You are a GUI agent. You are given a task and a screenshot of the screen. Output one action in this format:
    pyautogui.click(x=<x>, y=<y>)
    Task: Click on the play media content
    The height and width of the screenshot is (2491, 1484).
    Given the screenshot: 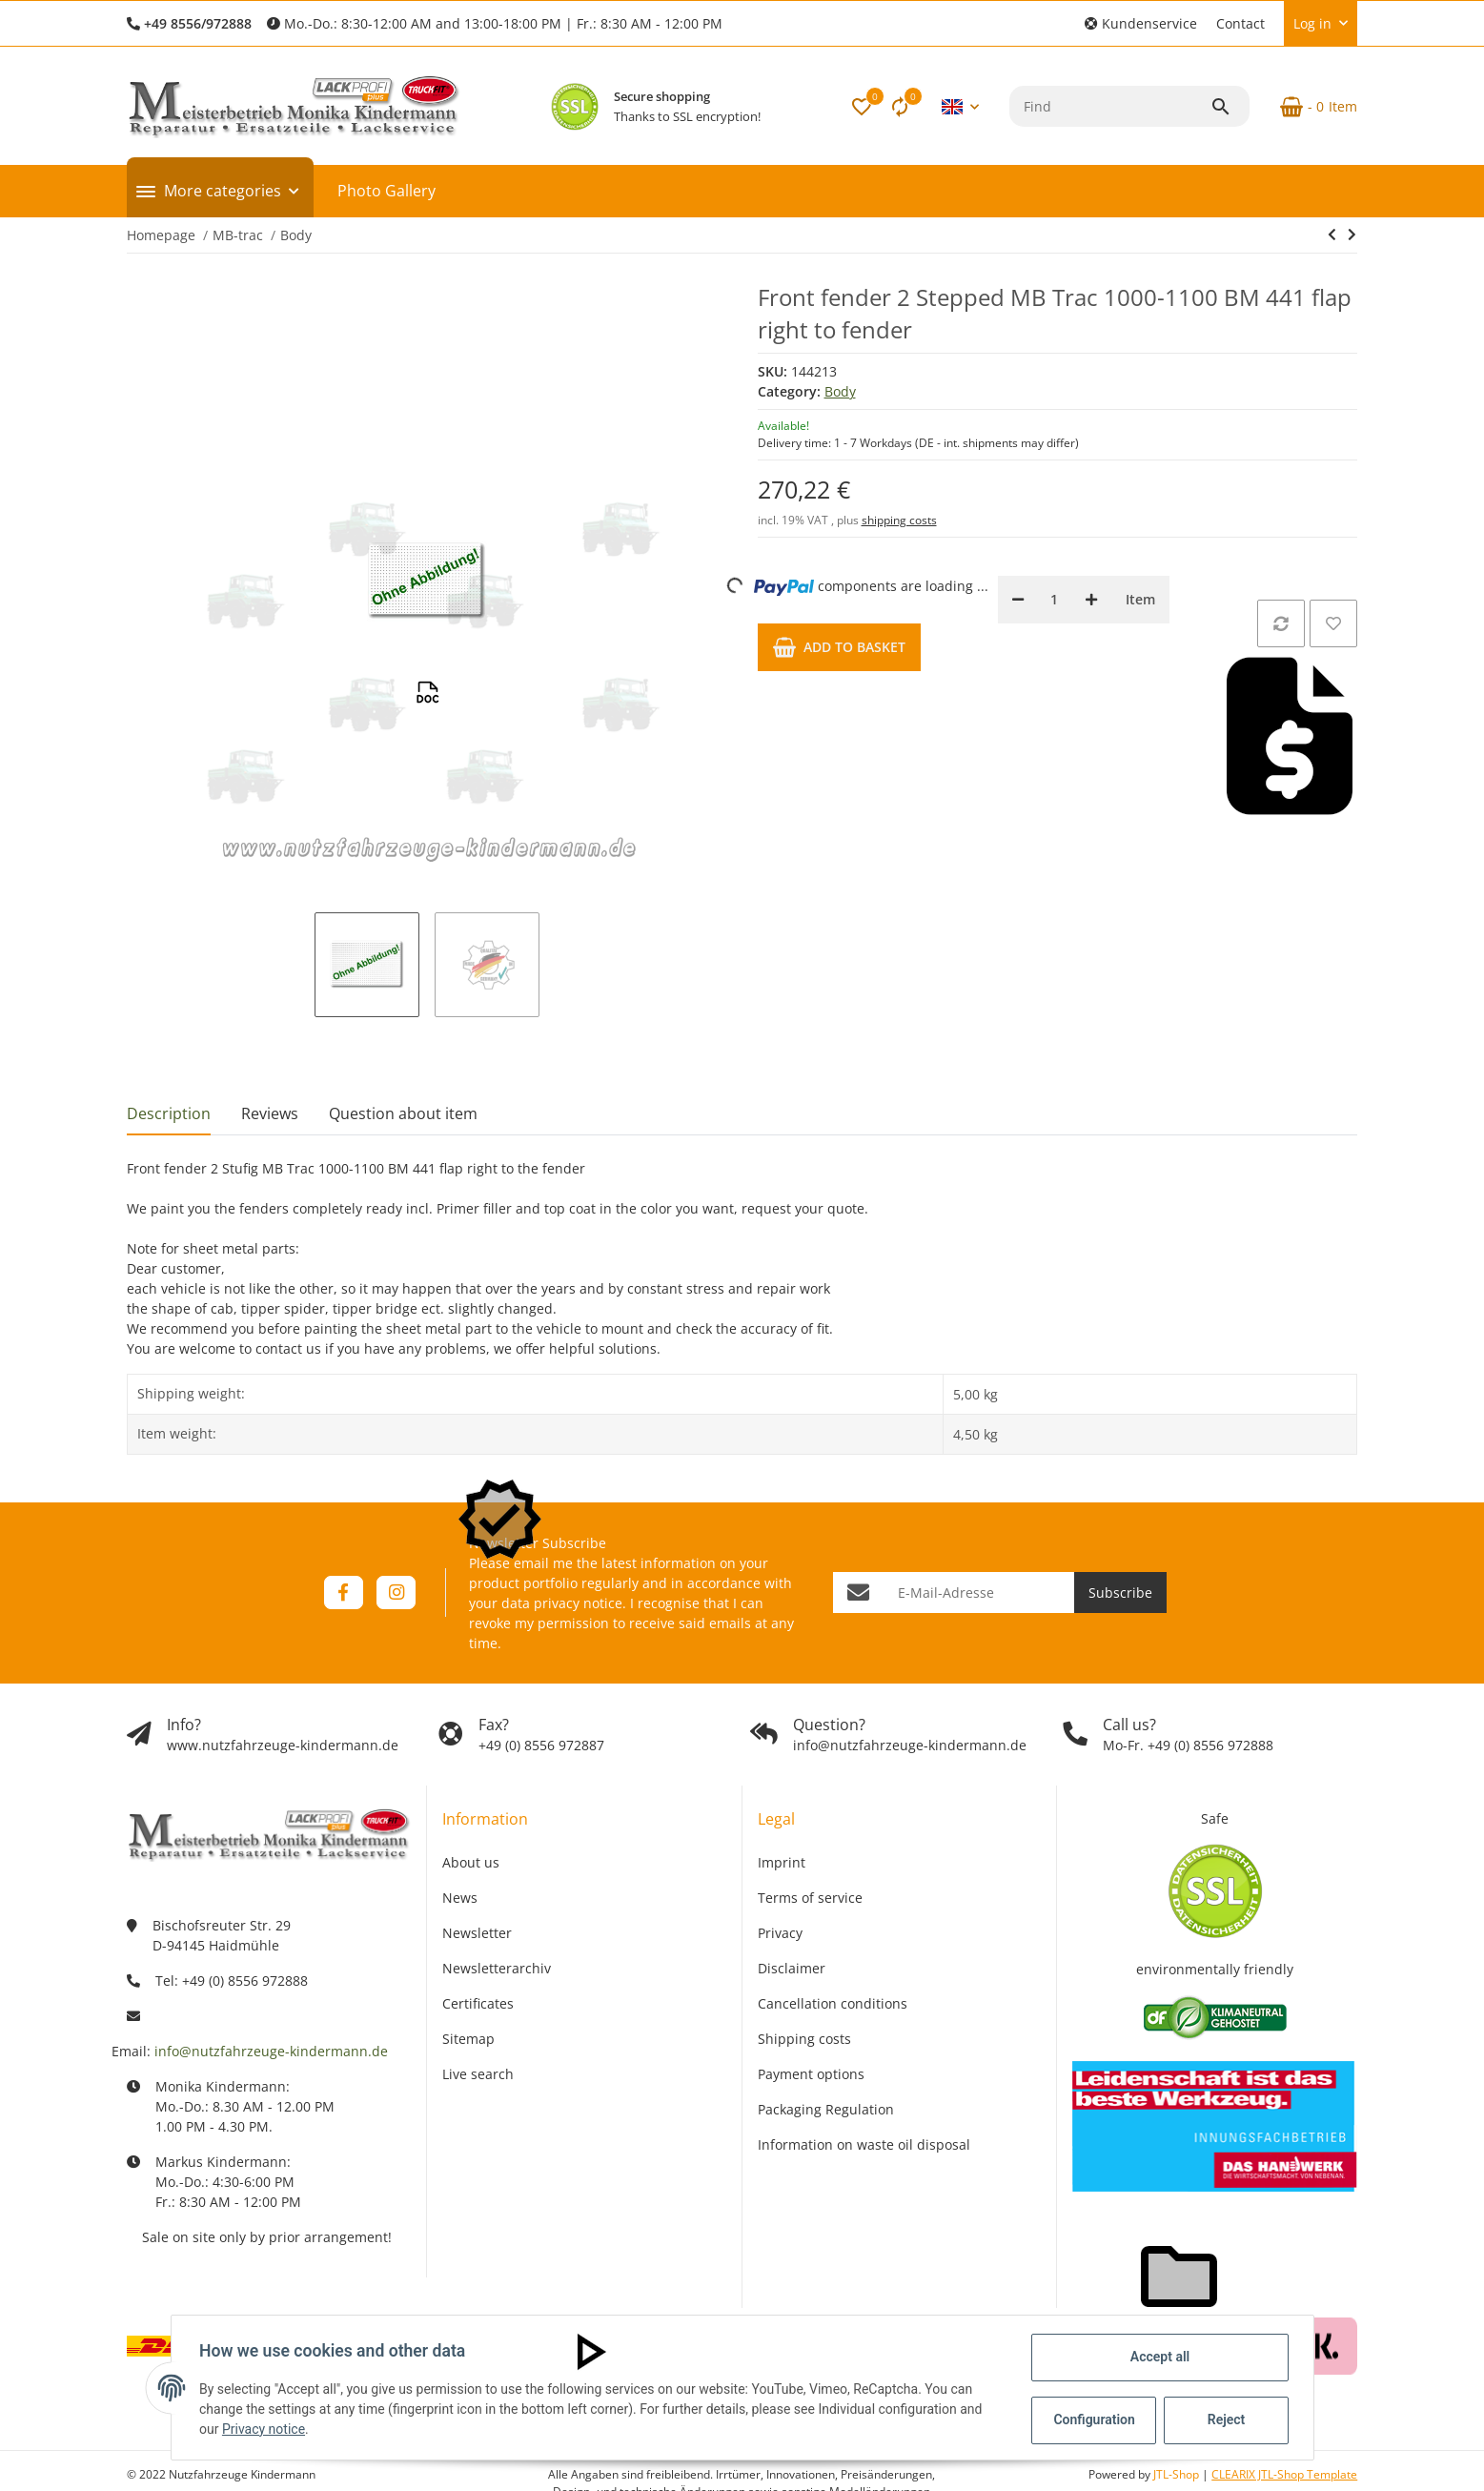 What is the action you would take?
    pyautogui.click(x=588, y=2352)
    